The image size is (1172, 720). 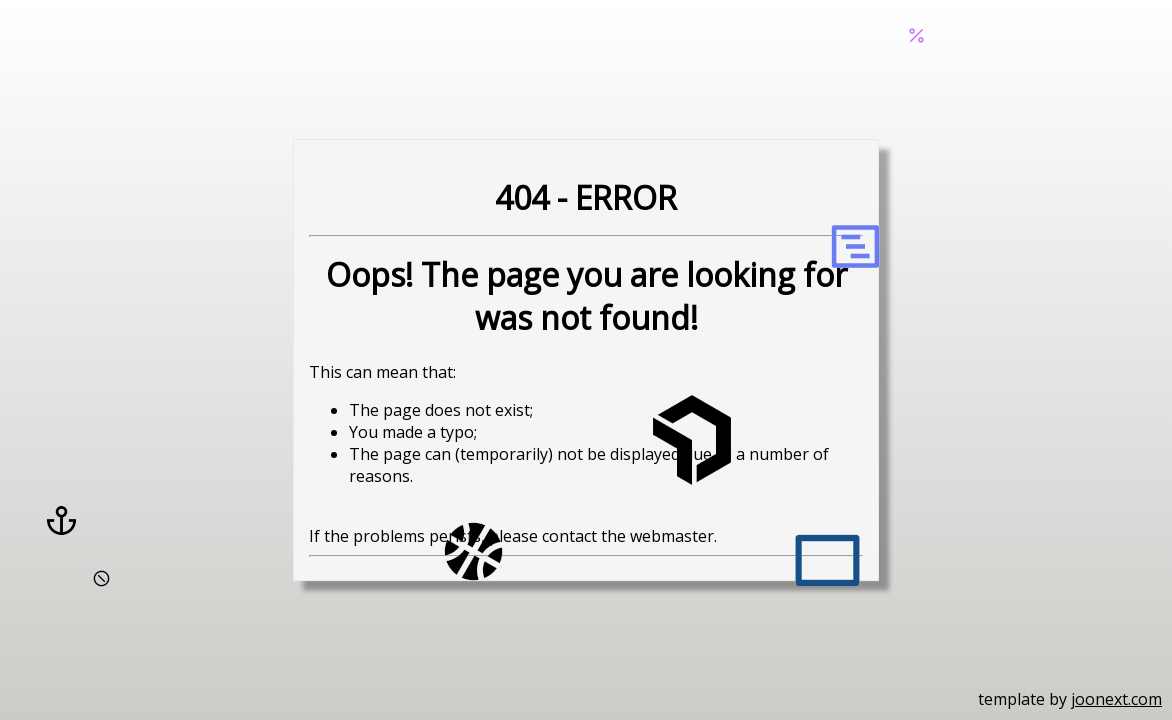 What do you see at coordinates (855, 246) in the screenshot?
I see `switch to timeline view` at bounding box center [855, 246].